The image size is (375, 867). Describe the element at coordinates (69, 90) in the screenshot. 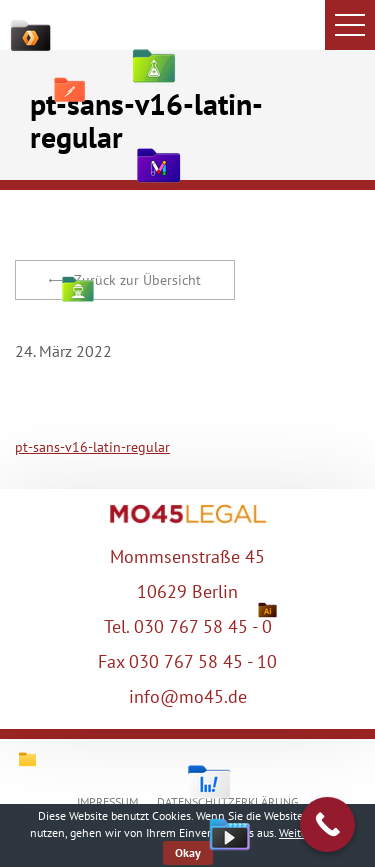

I see `folder containing Postman API development files` at that location.